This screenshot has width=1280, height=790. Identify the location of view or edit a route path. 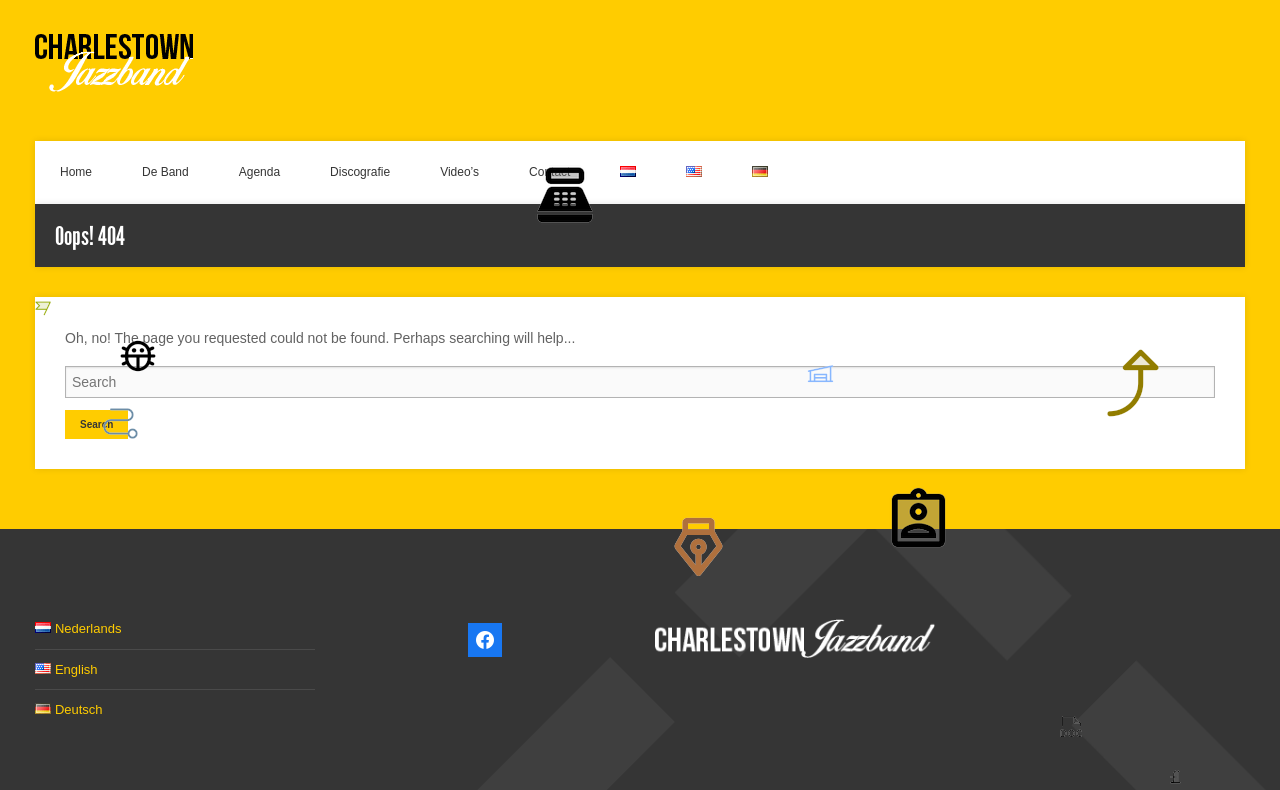
(120, 421).